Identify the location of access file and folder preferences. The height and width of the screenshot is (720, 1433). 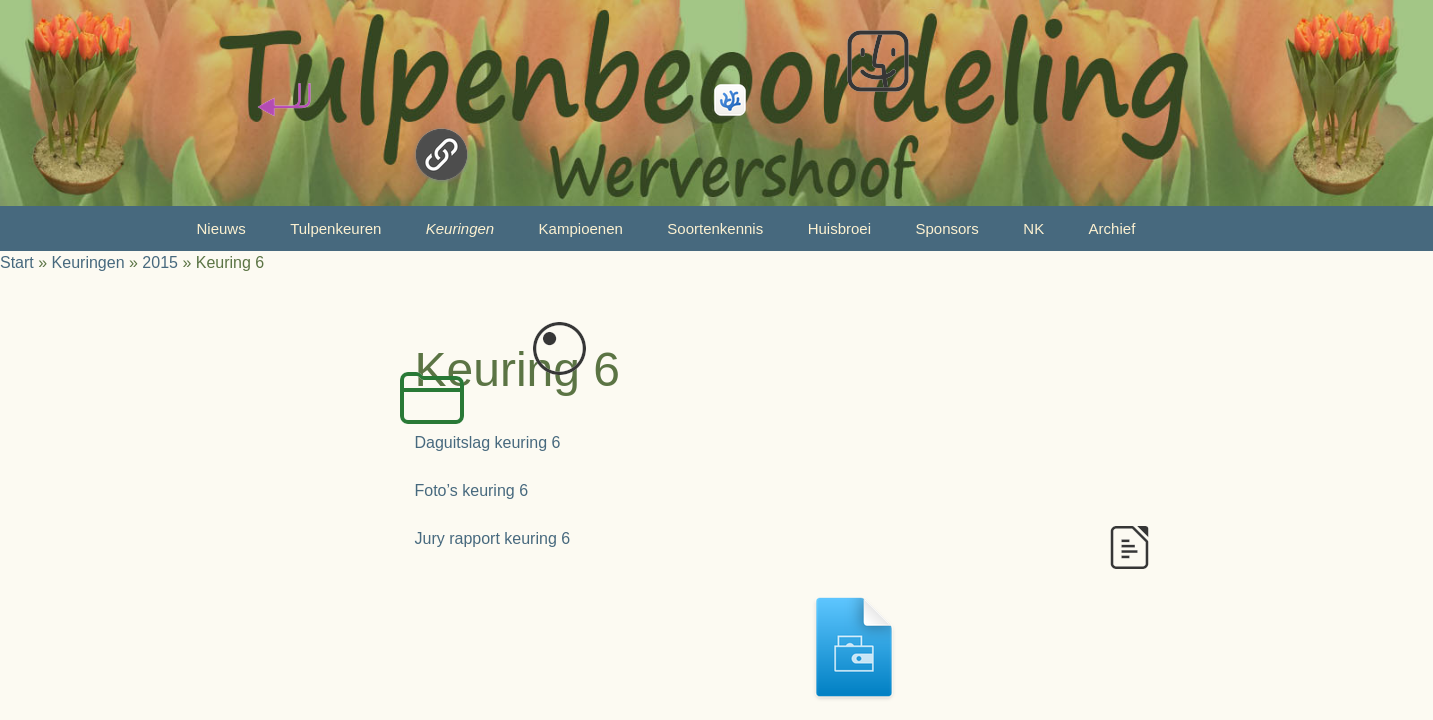
(432, 396).